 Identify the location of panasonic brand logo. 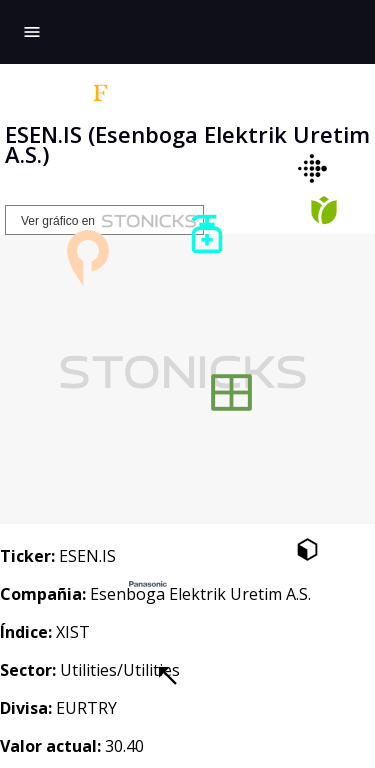
(148, 584).